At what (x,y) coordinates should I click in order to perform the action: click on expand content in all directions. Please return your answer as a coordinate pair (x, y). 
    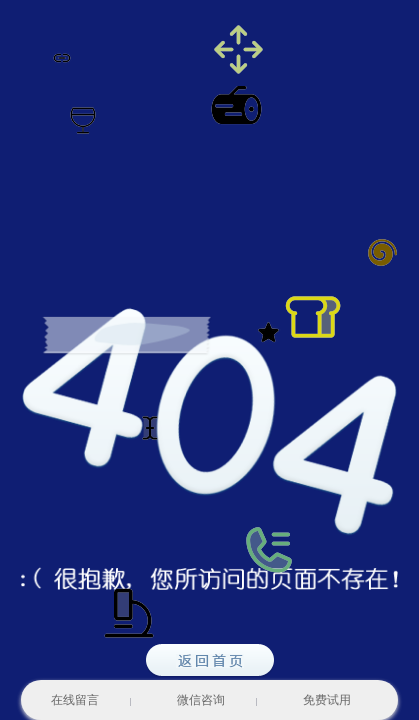
    Looking at the image, I should click on (238, 49).